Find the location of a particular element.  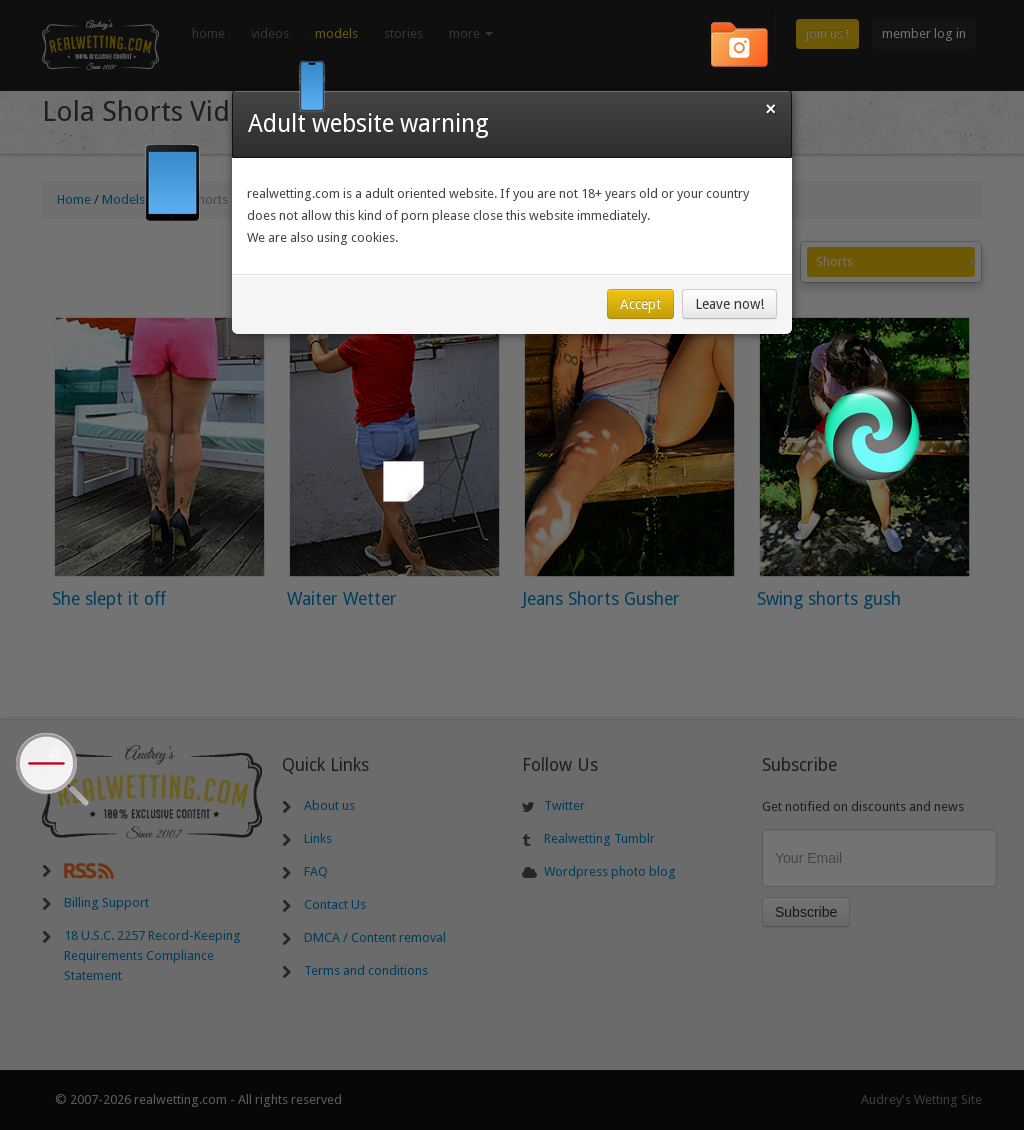

iPhone 15 device icon is located at coordinates (312, 87).